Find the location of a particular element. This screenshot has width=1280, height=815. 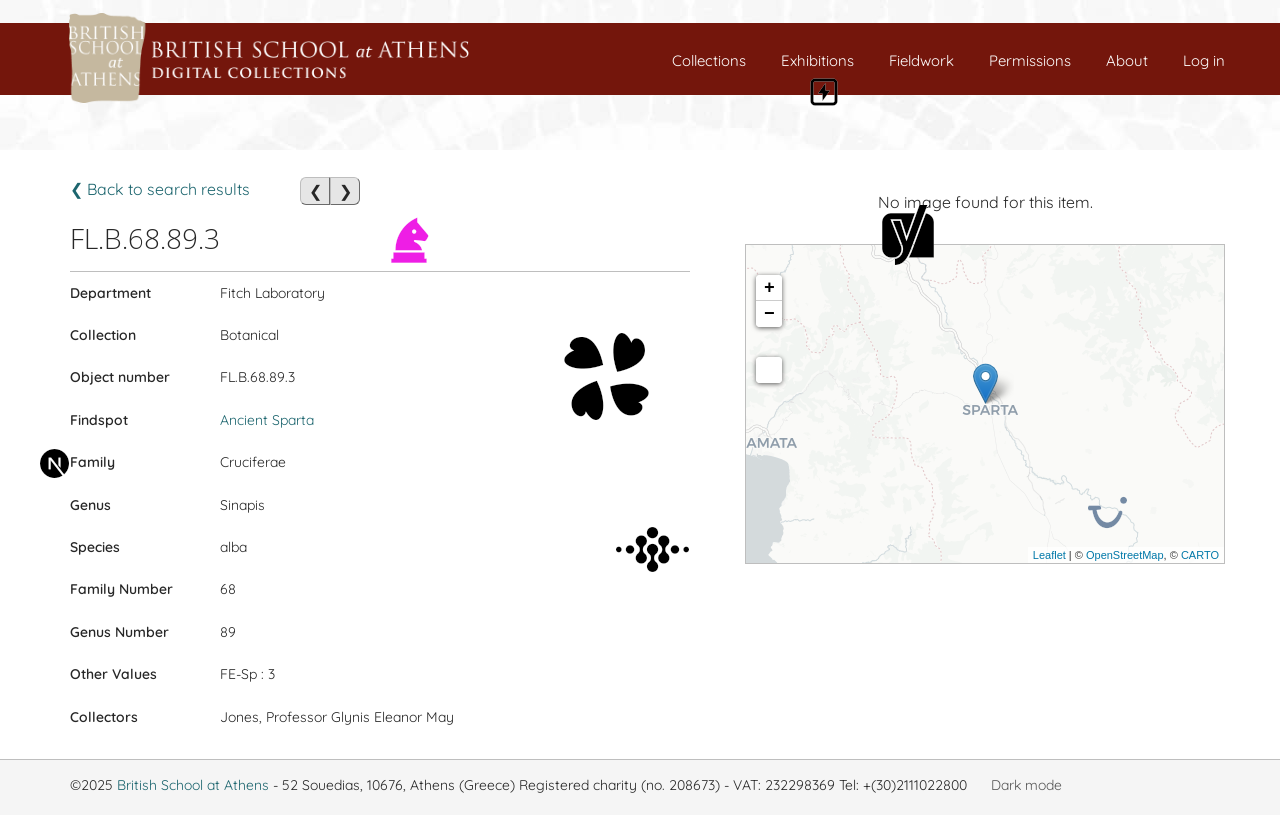

TUI travel company logo is located at coordinates (1107, 512).